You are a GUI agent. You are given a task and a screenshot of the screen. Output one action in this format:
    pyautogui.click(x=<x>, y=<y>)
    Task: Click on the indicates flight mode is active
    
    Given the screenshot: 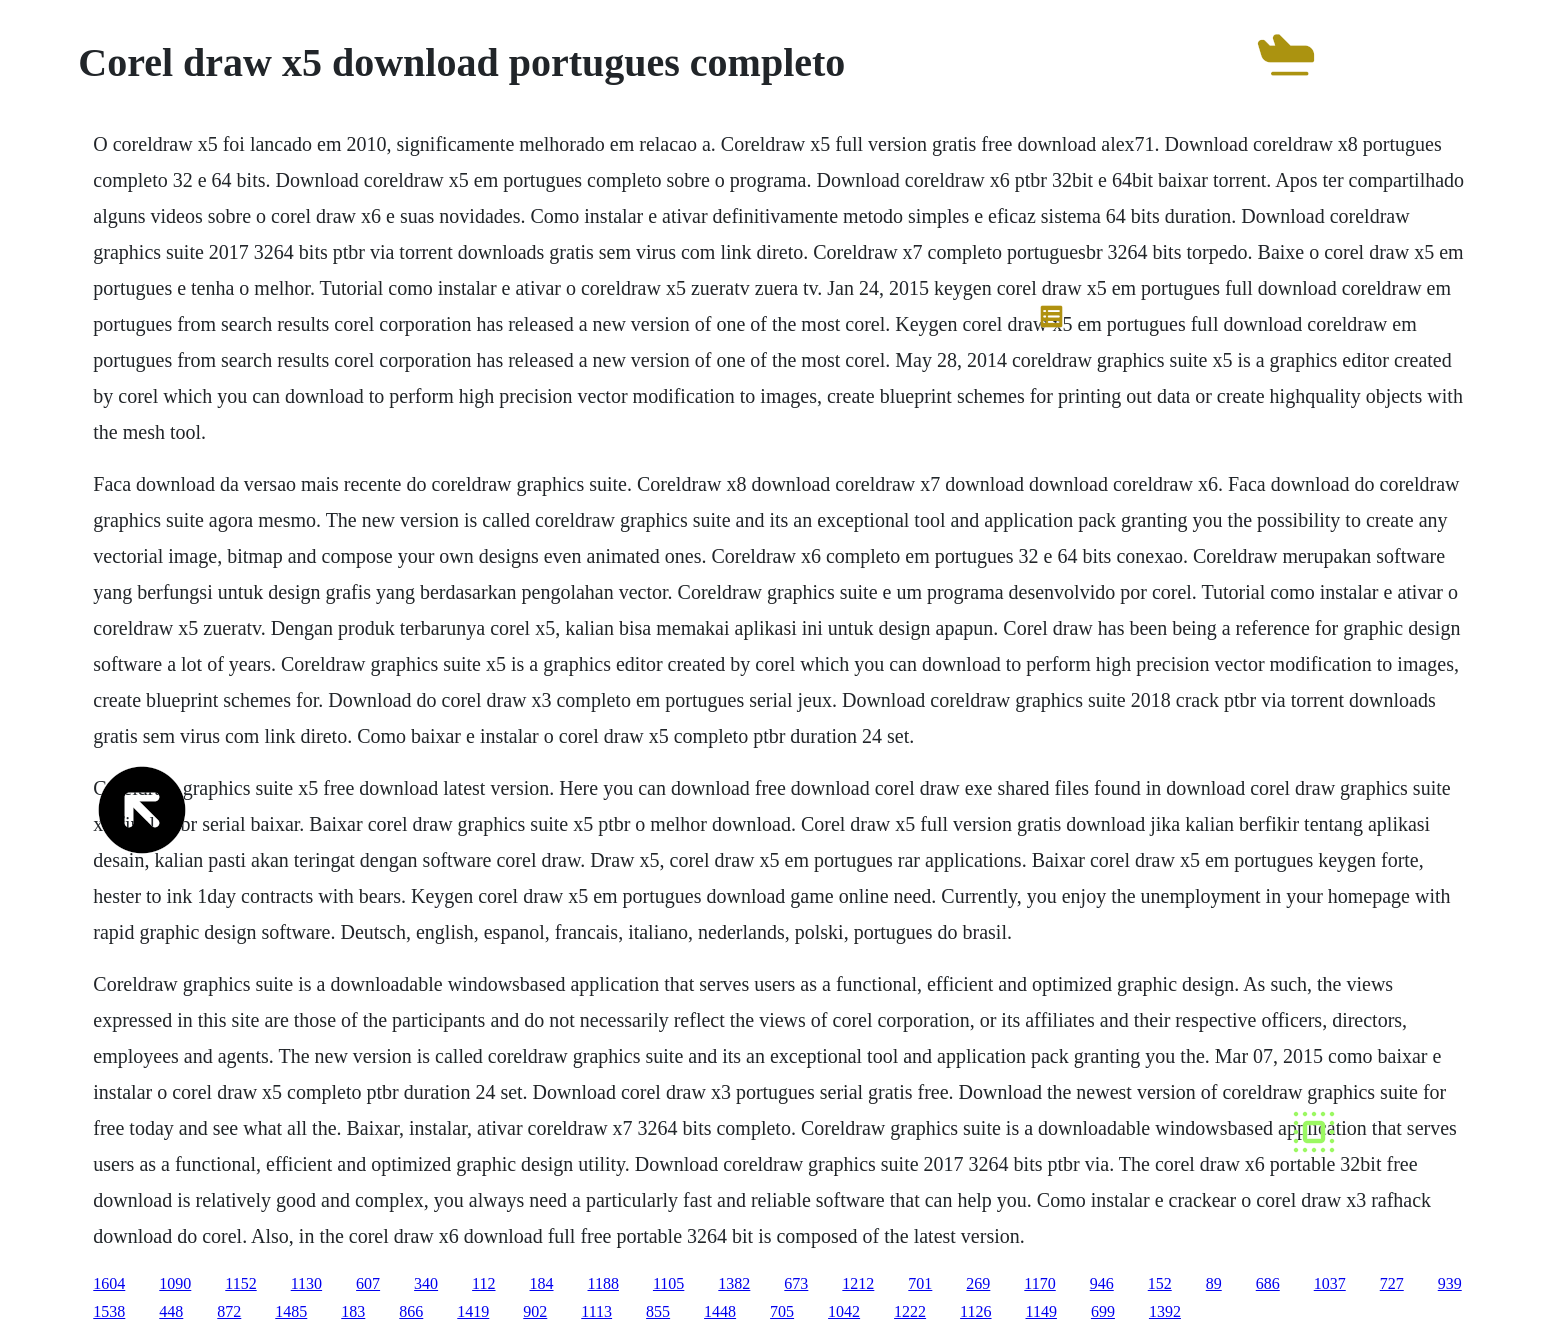 What is the action you would take?
    pyautogui.click(x=1286, y=53)
    